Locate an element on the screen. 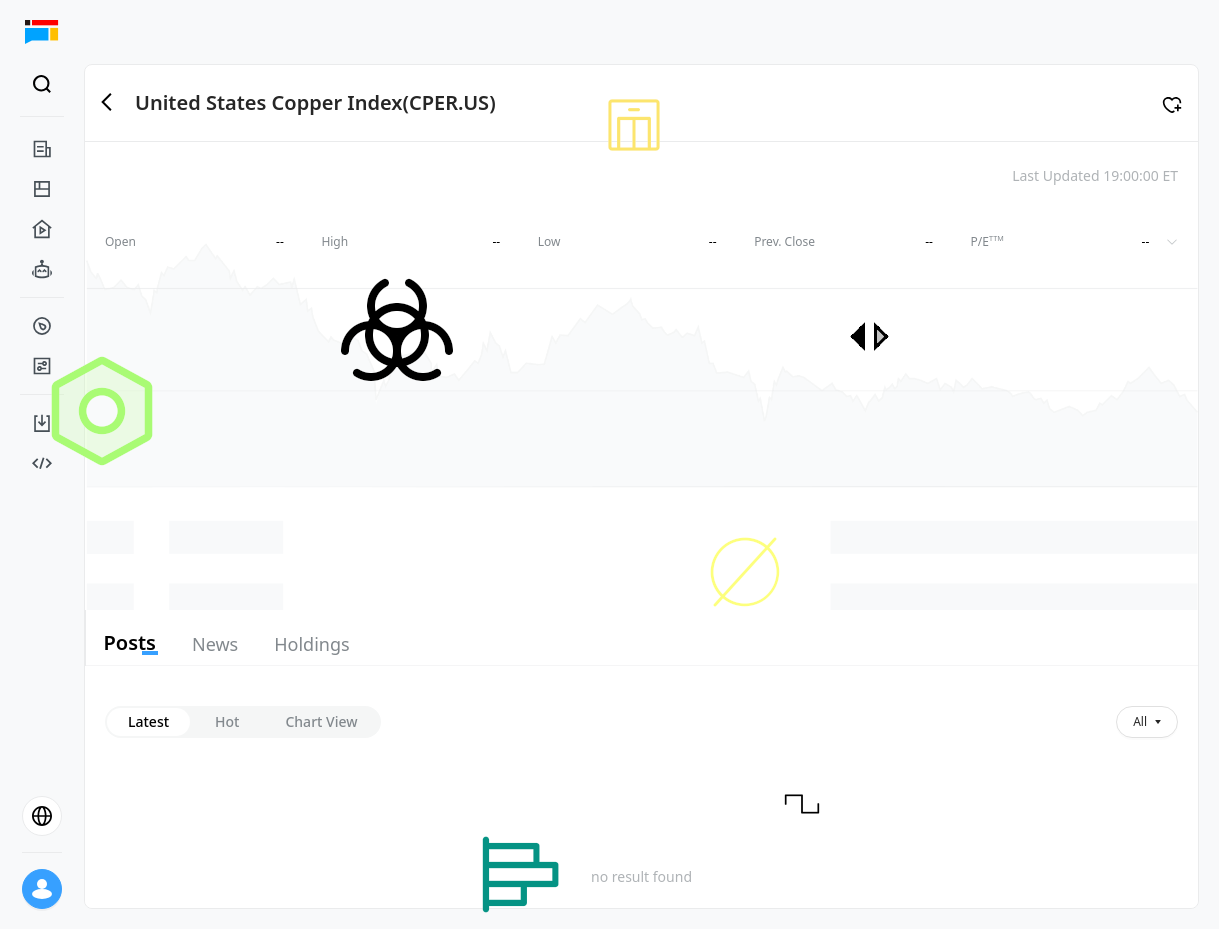  indicates an empty or null state is located at coordinates (745, 572).